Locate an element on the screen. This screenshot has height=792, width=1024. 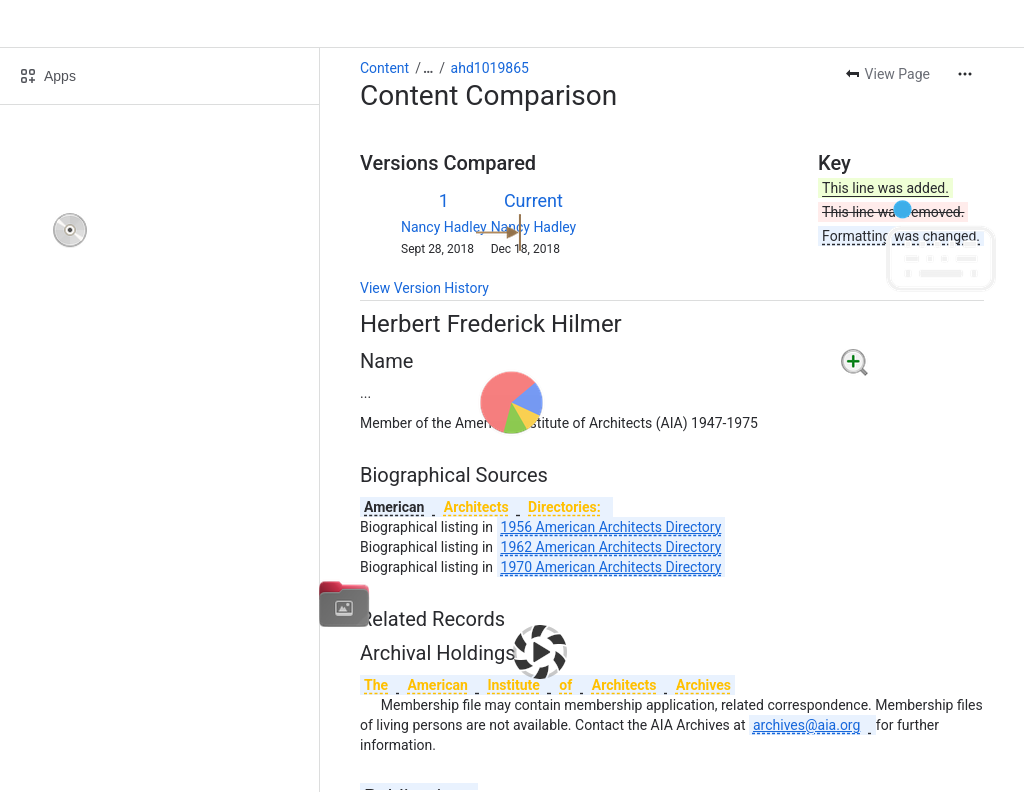
zoom in on file or document content is located at coordinates (854, 362).